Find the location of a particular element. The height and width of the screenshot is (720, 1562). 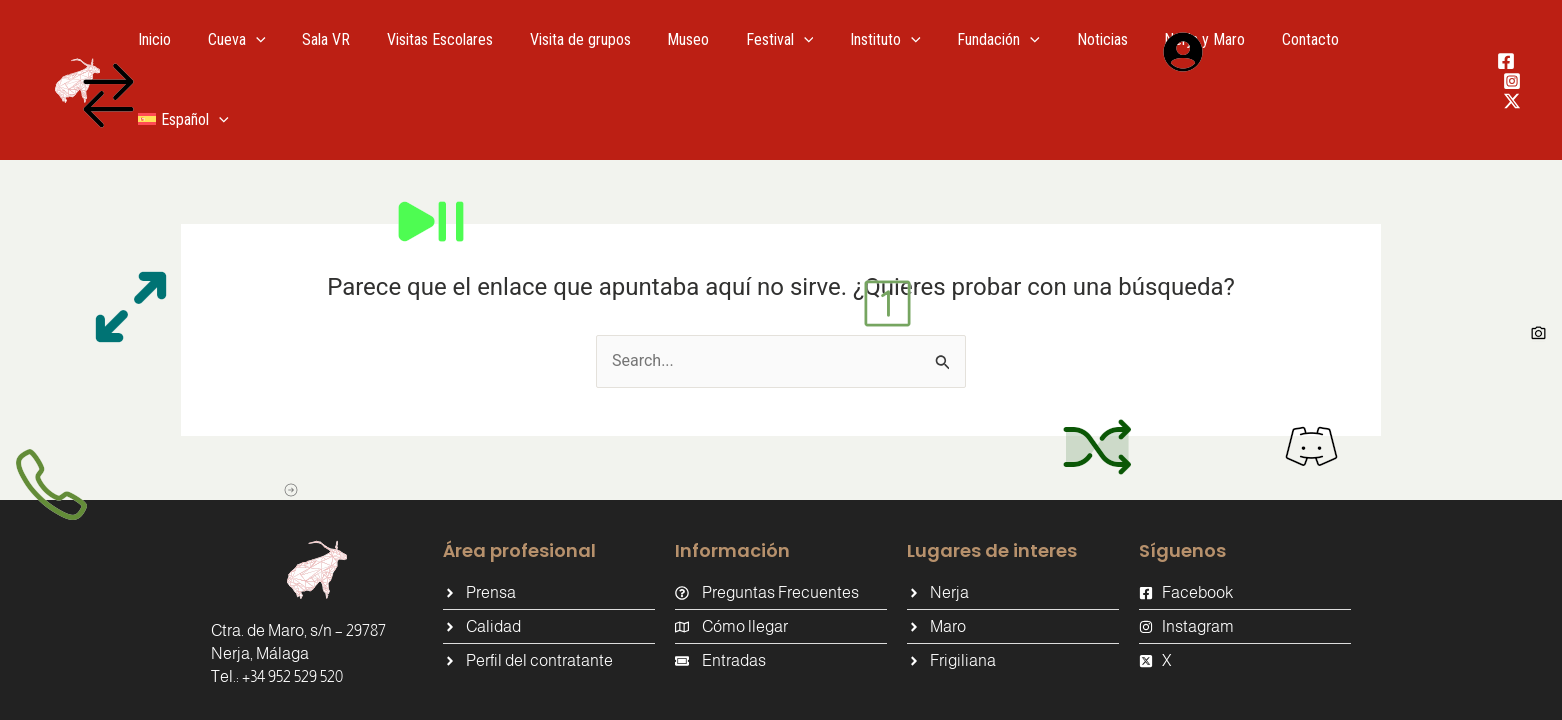

proceed to next step is located at coordinates (291, 490).